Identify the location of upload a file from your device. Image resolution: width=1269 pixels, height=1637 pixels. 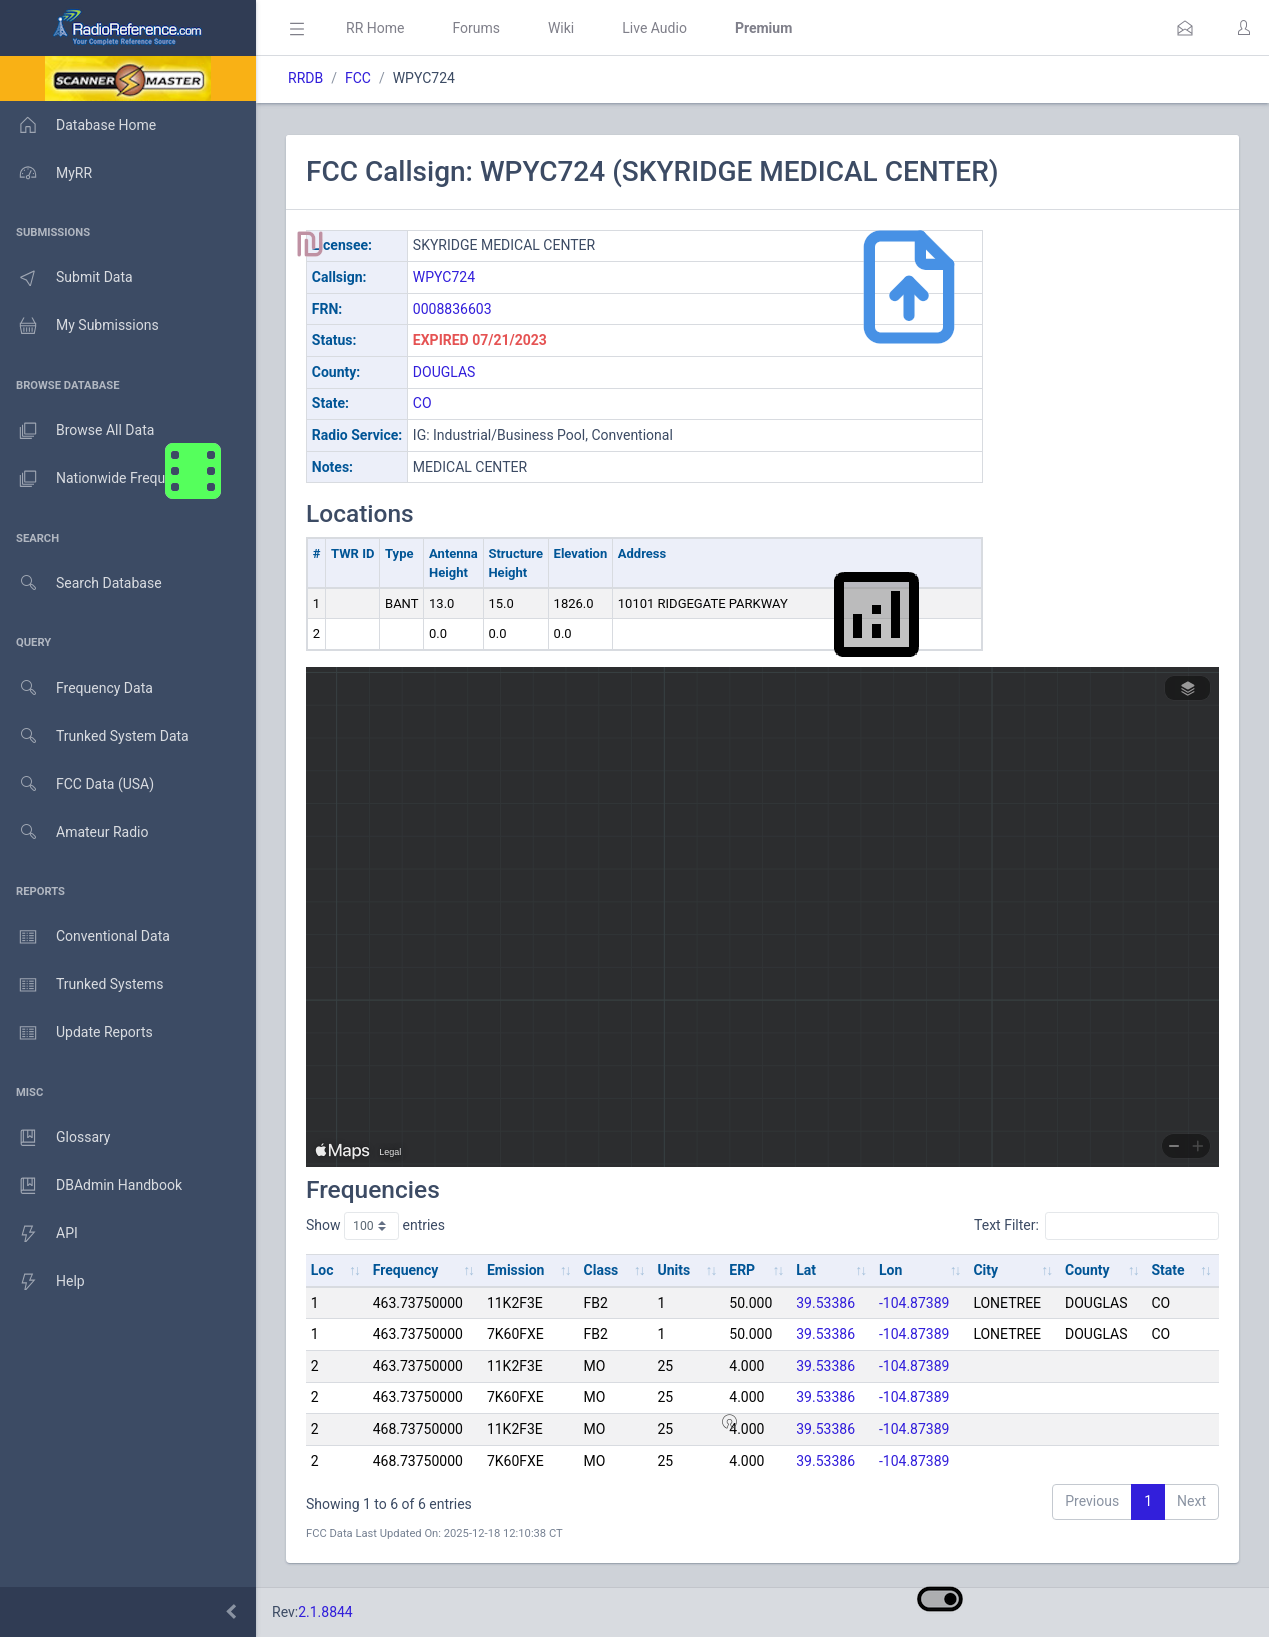
(909, 287).